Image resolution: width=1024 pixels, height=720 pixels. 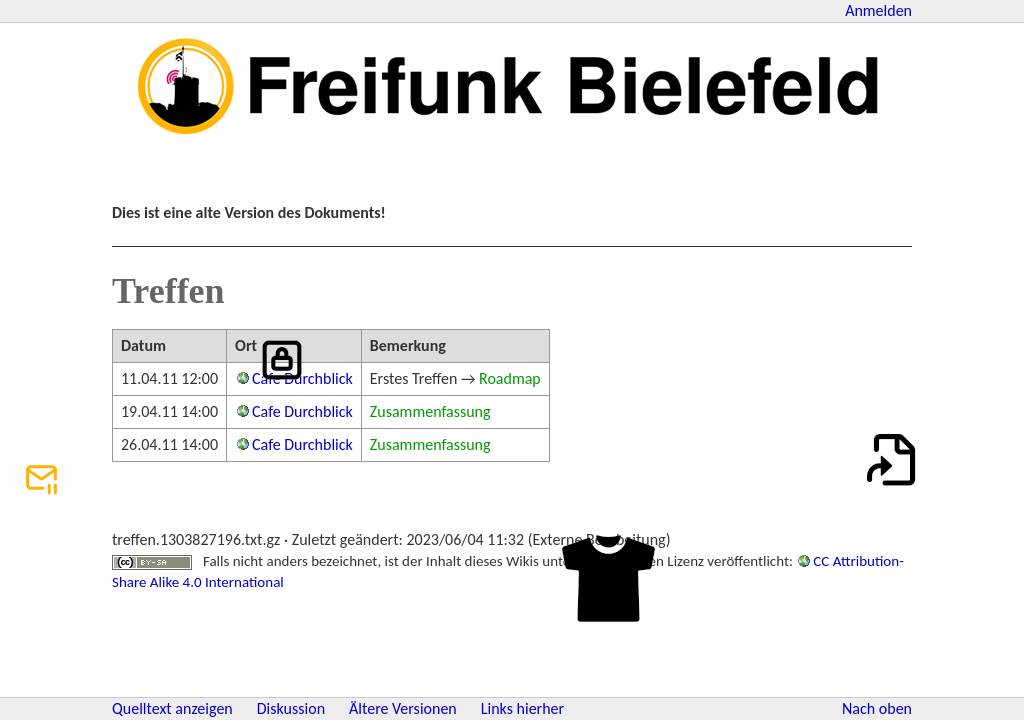 What do you see at coordinates (894, 461) in the screenshot?
I see `create a symbolic link to this file` at bounding box center [894, 461].